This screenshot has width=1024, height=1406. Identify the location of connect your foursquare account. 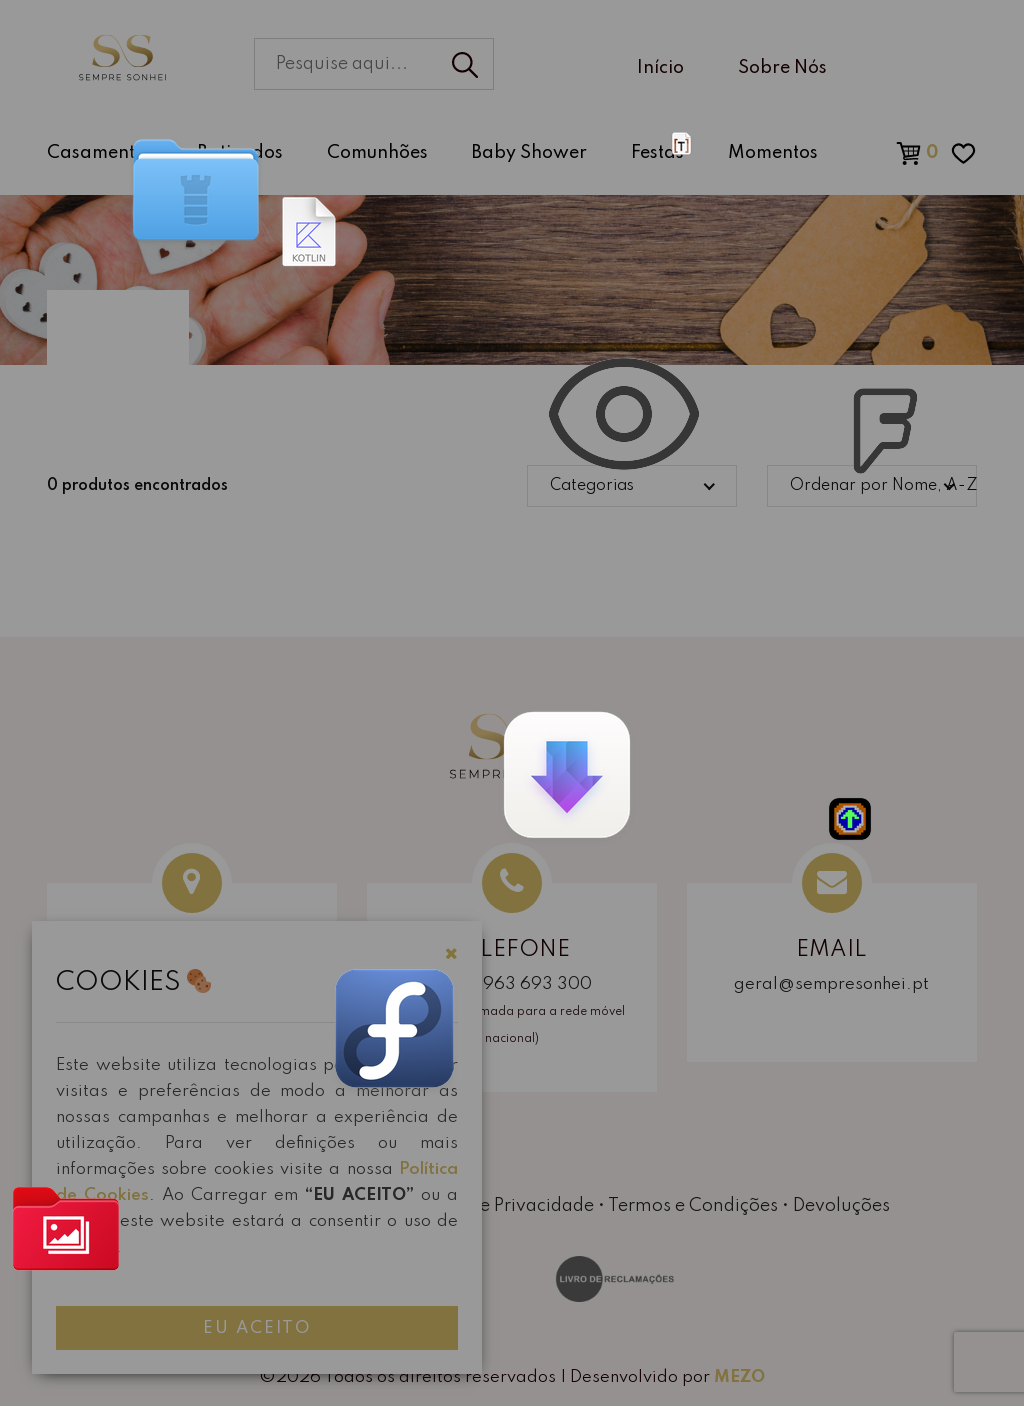
(882, 431).